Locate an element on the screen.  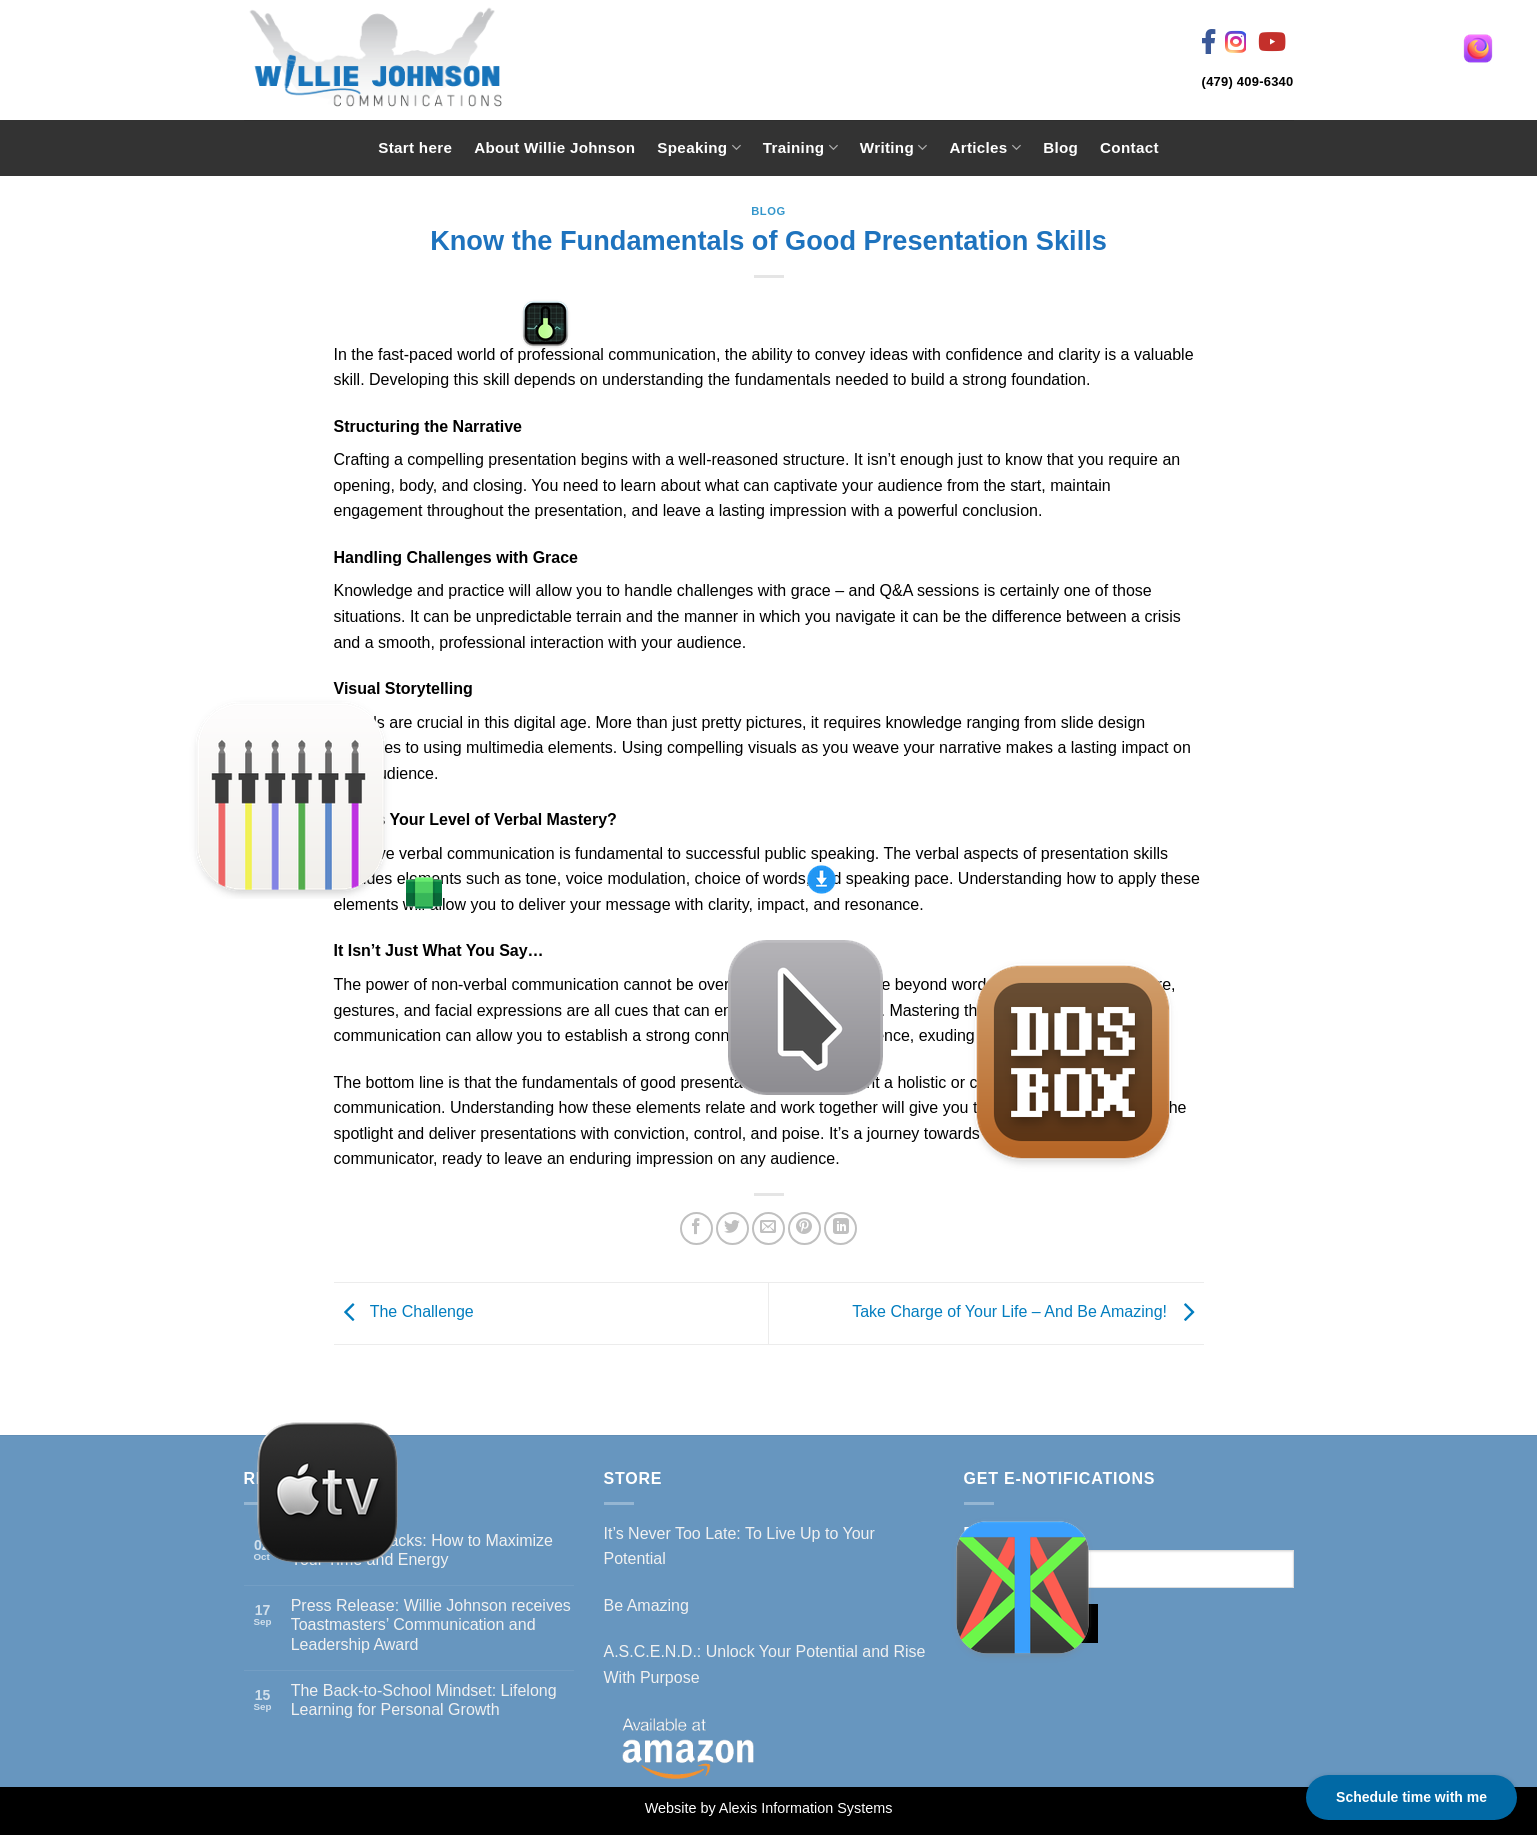
open firefox browser is located at coordinates (1478, 48).